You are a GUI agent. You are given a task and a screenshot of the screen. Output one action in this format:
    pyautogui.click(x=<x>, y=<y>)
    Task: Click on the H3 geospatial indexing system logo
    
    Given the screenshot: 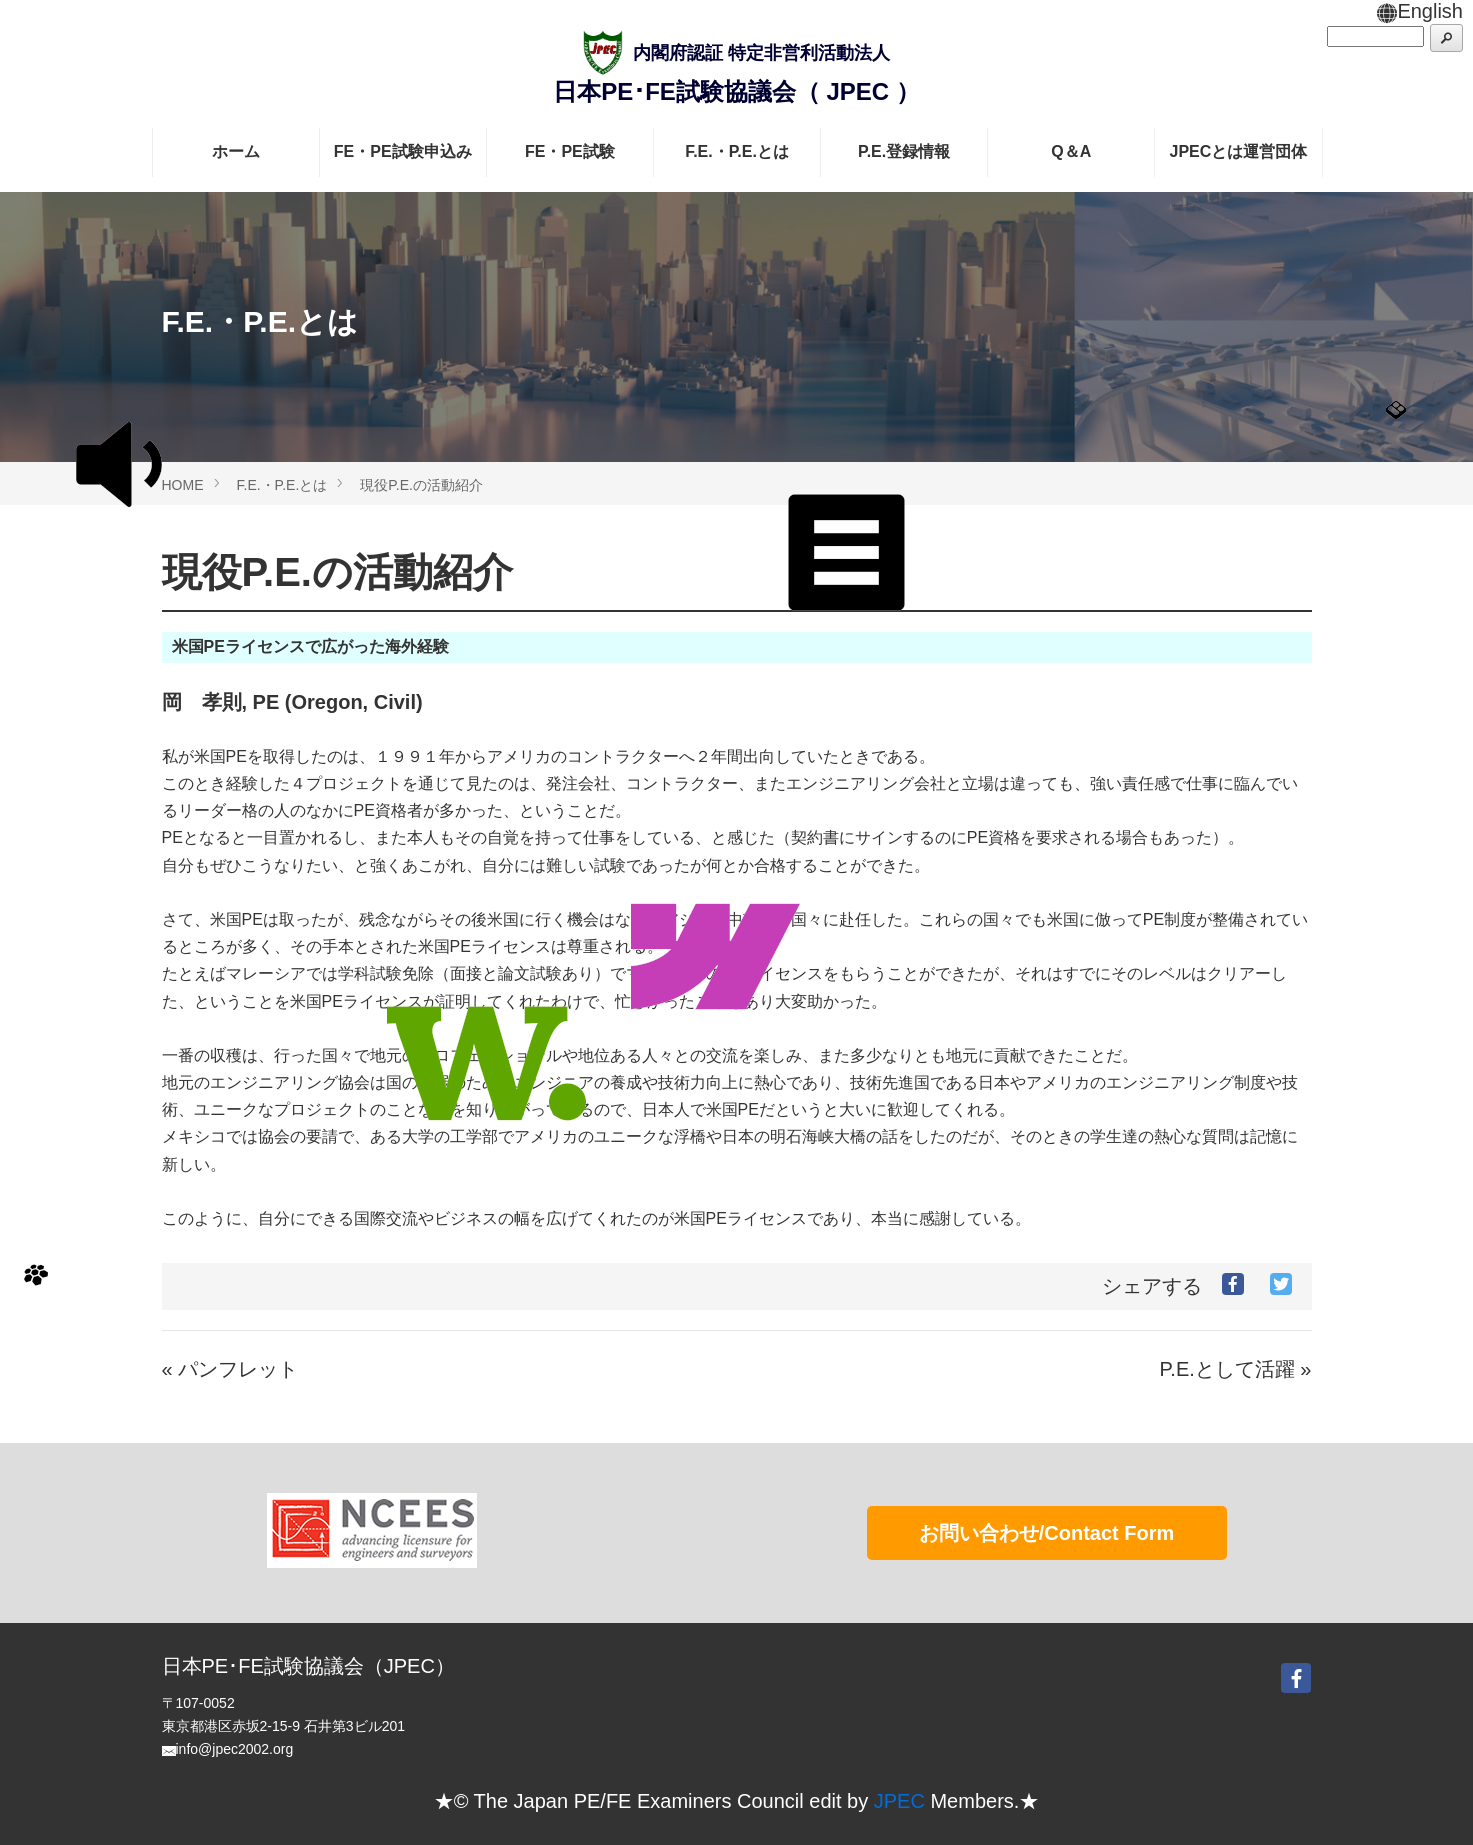 What is the action you would take?
    pyautogui.click(x=36, y=1275)
    